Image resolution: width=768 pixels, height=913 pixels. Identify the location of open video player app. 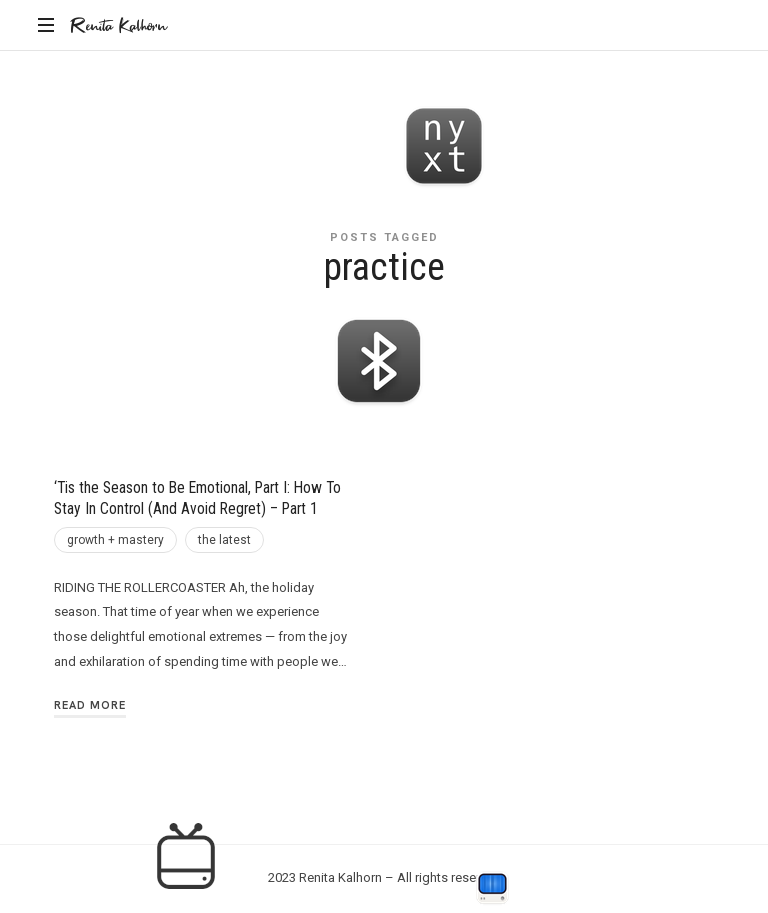
(186, 856).